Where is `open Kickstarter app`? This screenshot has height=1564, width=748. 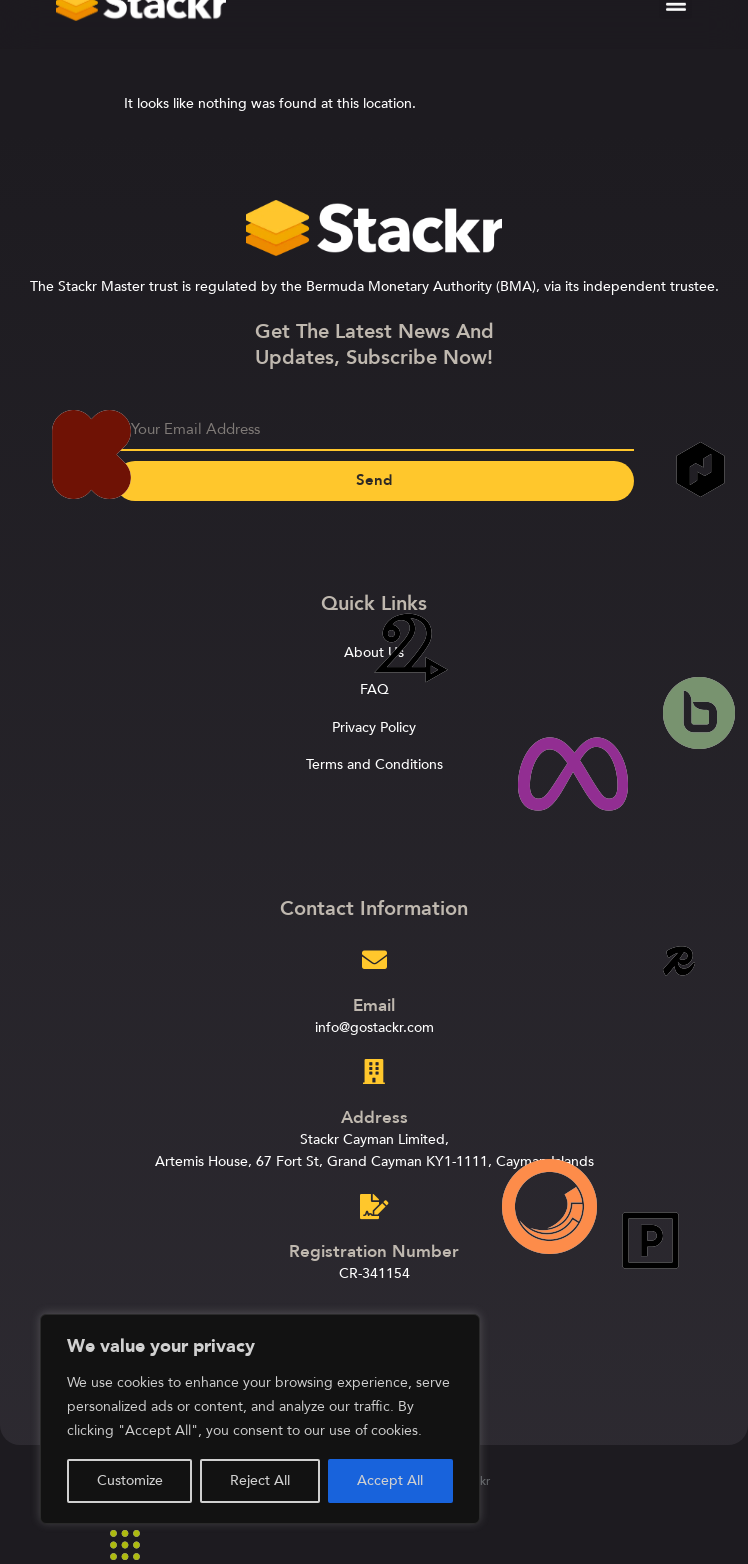 open Kickstarter app is located at coordinates (91, 454).